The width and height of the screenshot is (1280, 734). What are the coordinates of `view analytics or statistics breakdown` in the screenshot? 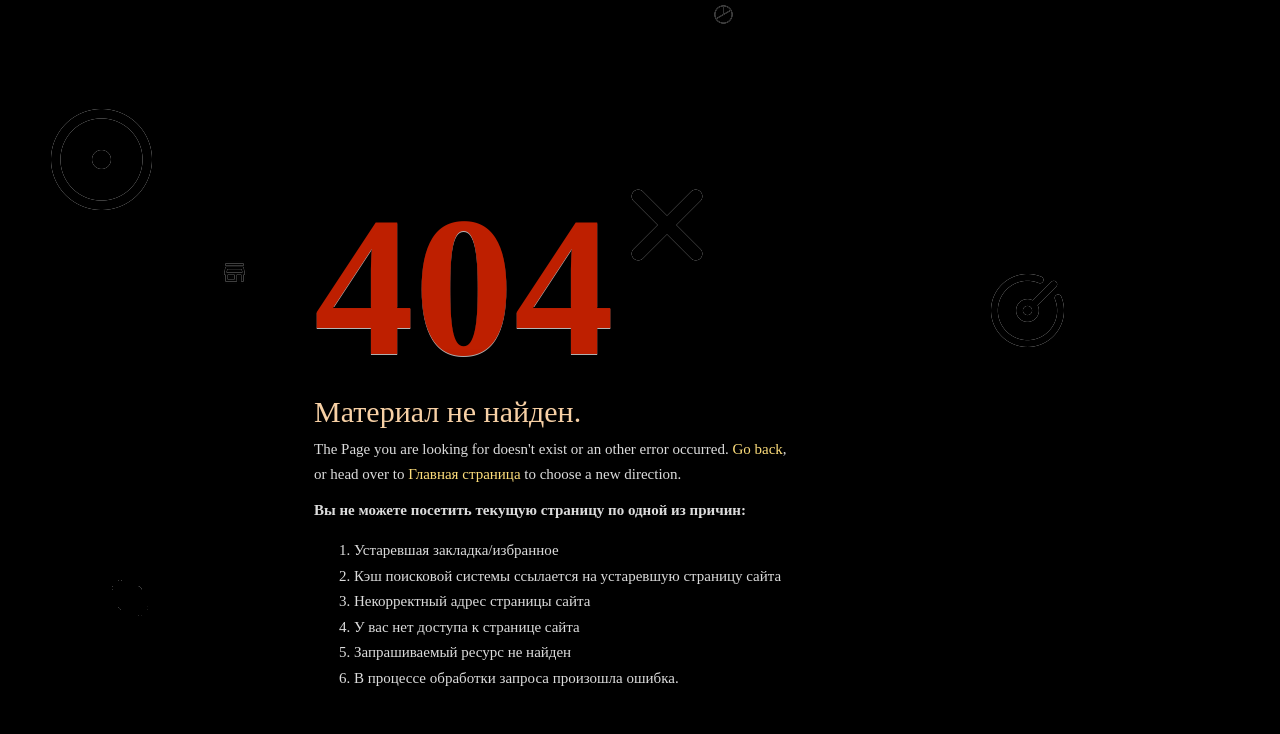 It's located at (723, 14).